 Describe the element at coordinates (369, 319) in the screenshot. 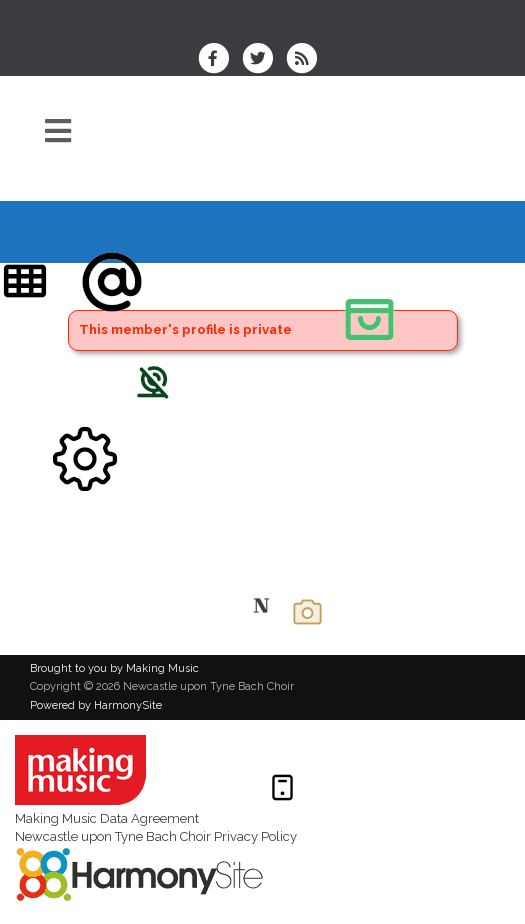

I see `view your shopping bag` at that location.